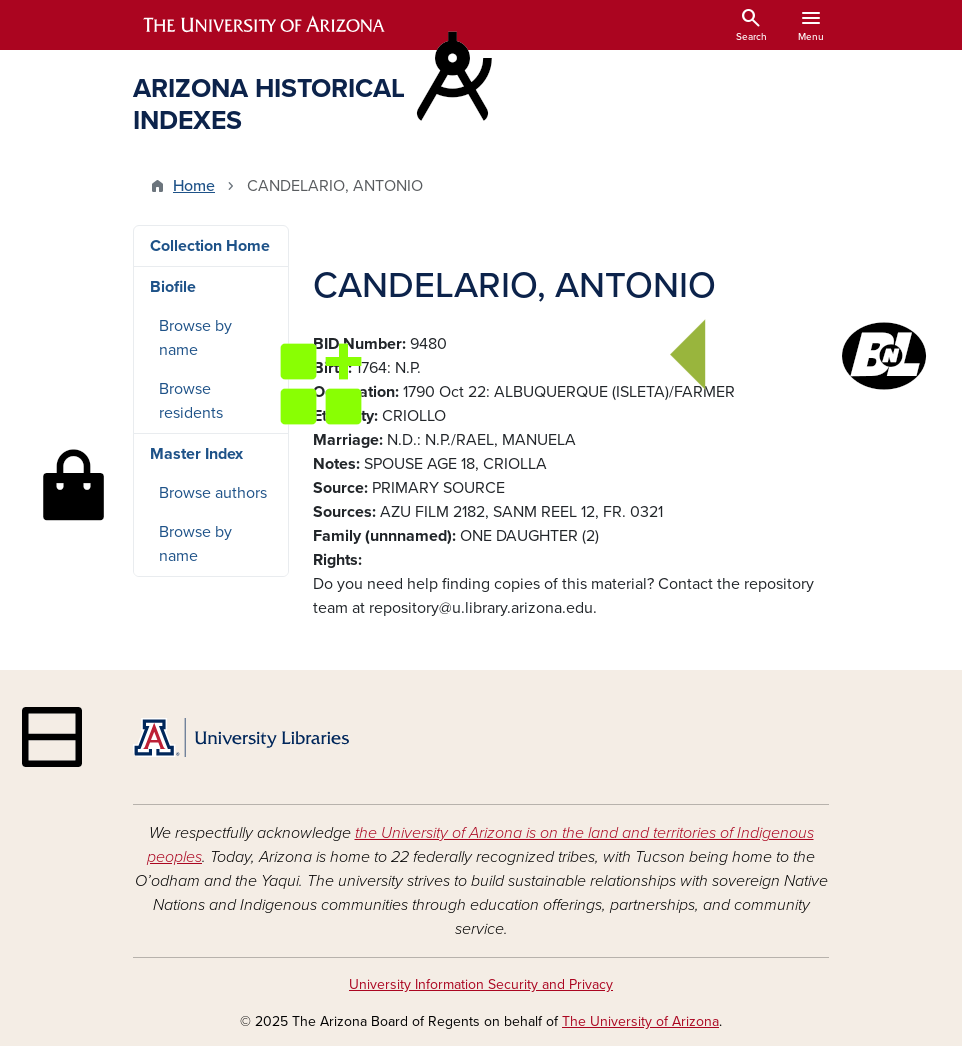 This screenshot has height=1046, width=962. What do you see at coordinates (884, 356) in the screenshot?
I see `buy n large corporation logo from WALL-E` at bounding box center [884, 356].